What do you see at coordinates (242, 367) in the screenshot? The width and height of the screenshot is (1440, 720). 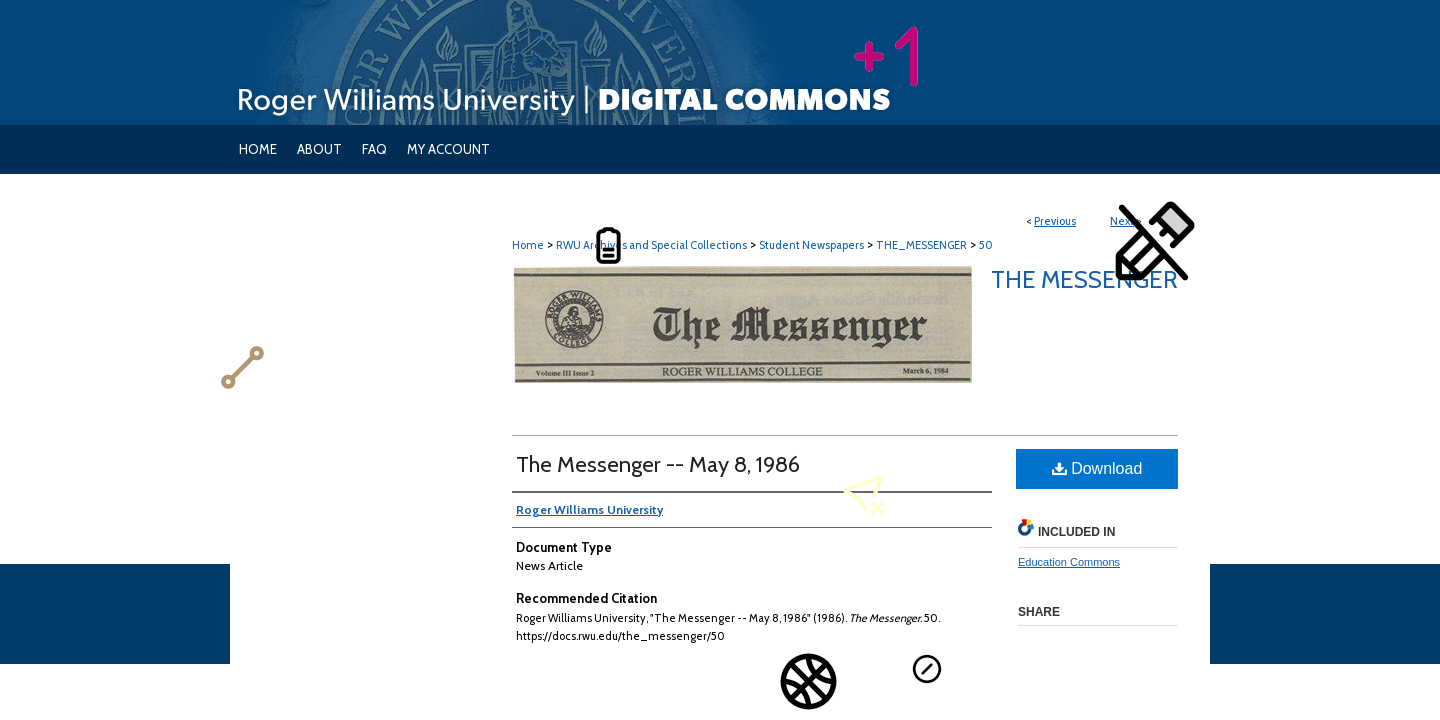 I see `draw a straight line between two points` at bounding box center [242, 367].